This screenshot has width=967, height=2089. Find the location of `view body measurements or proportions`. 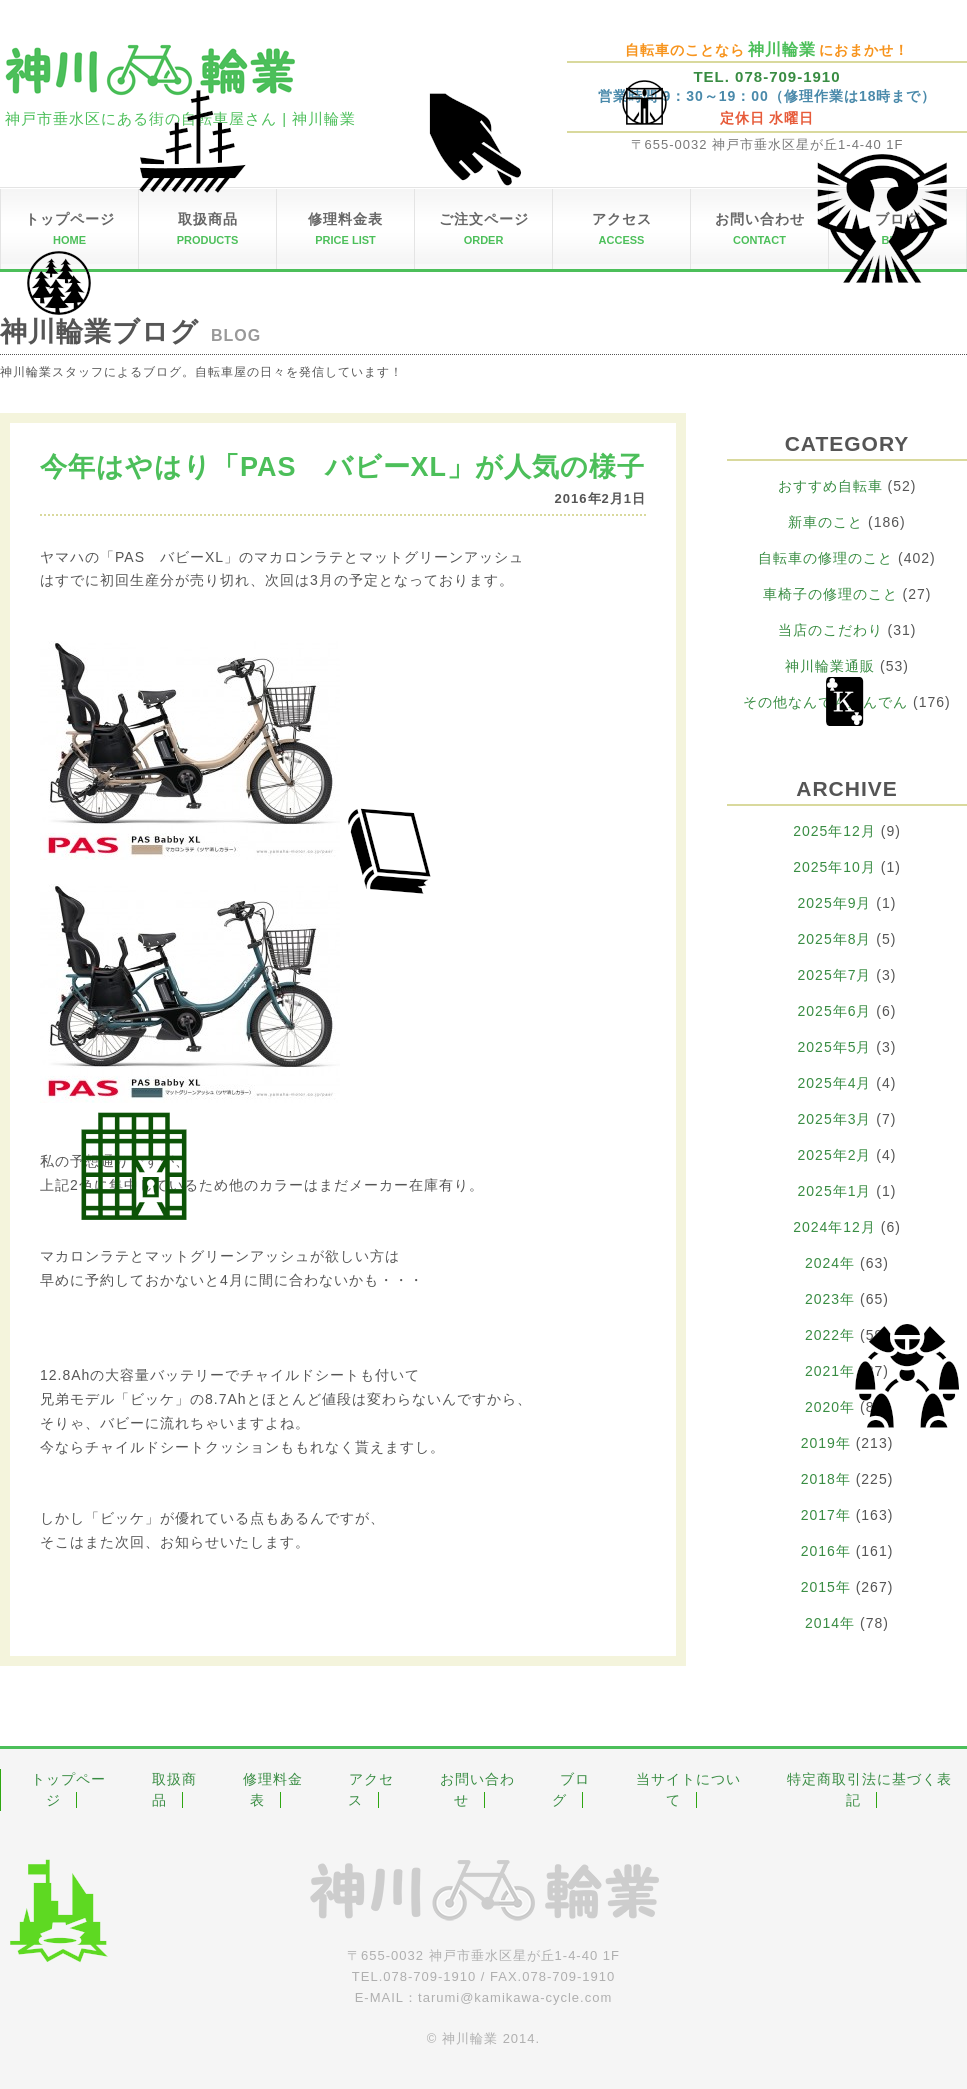

view body measurements or proportions is located at coordinates (644, 102).